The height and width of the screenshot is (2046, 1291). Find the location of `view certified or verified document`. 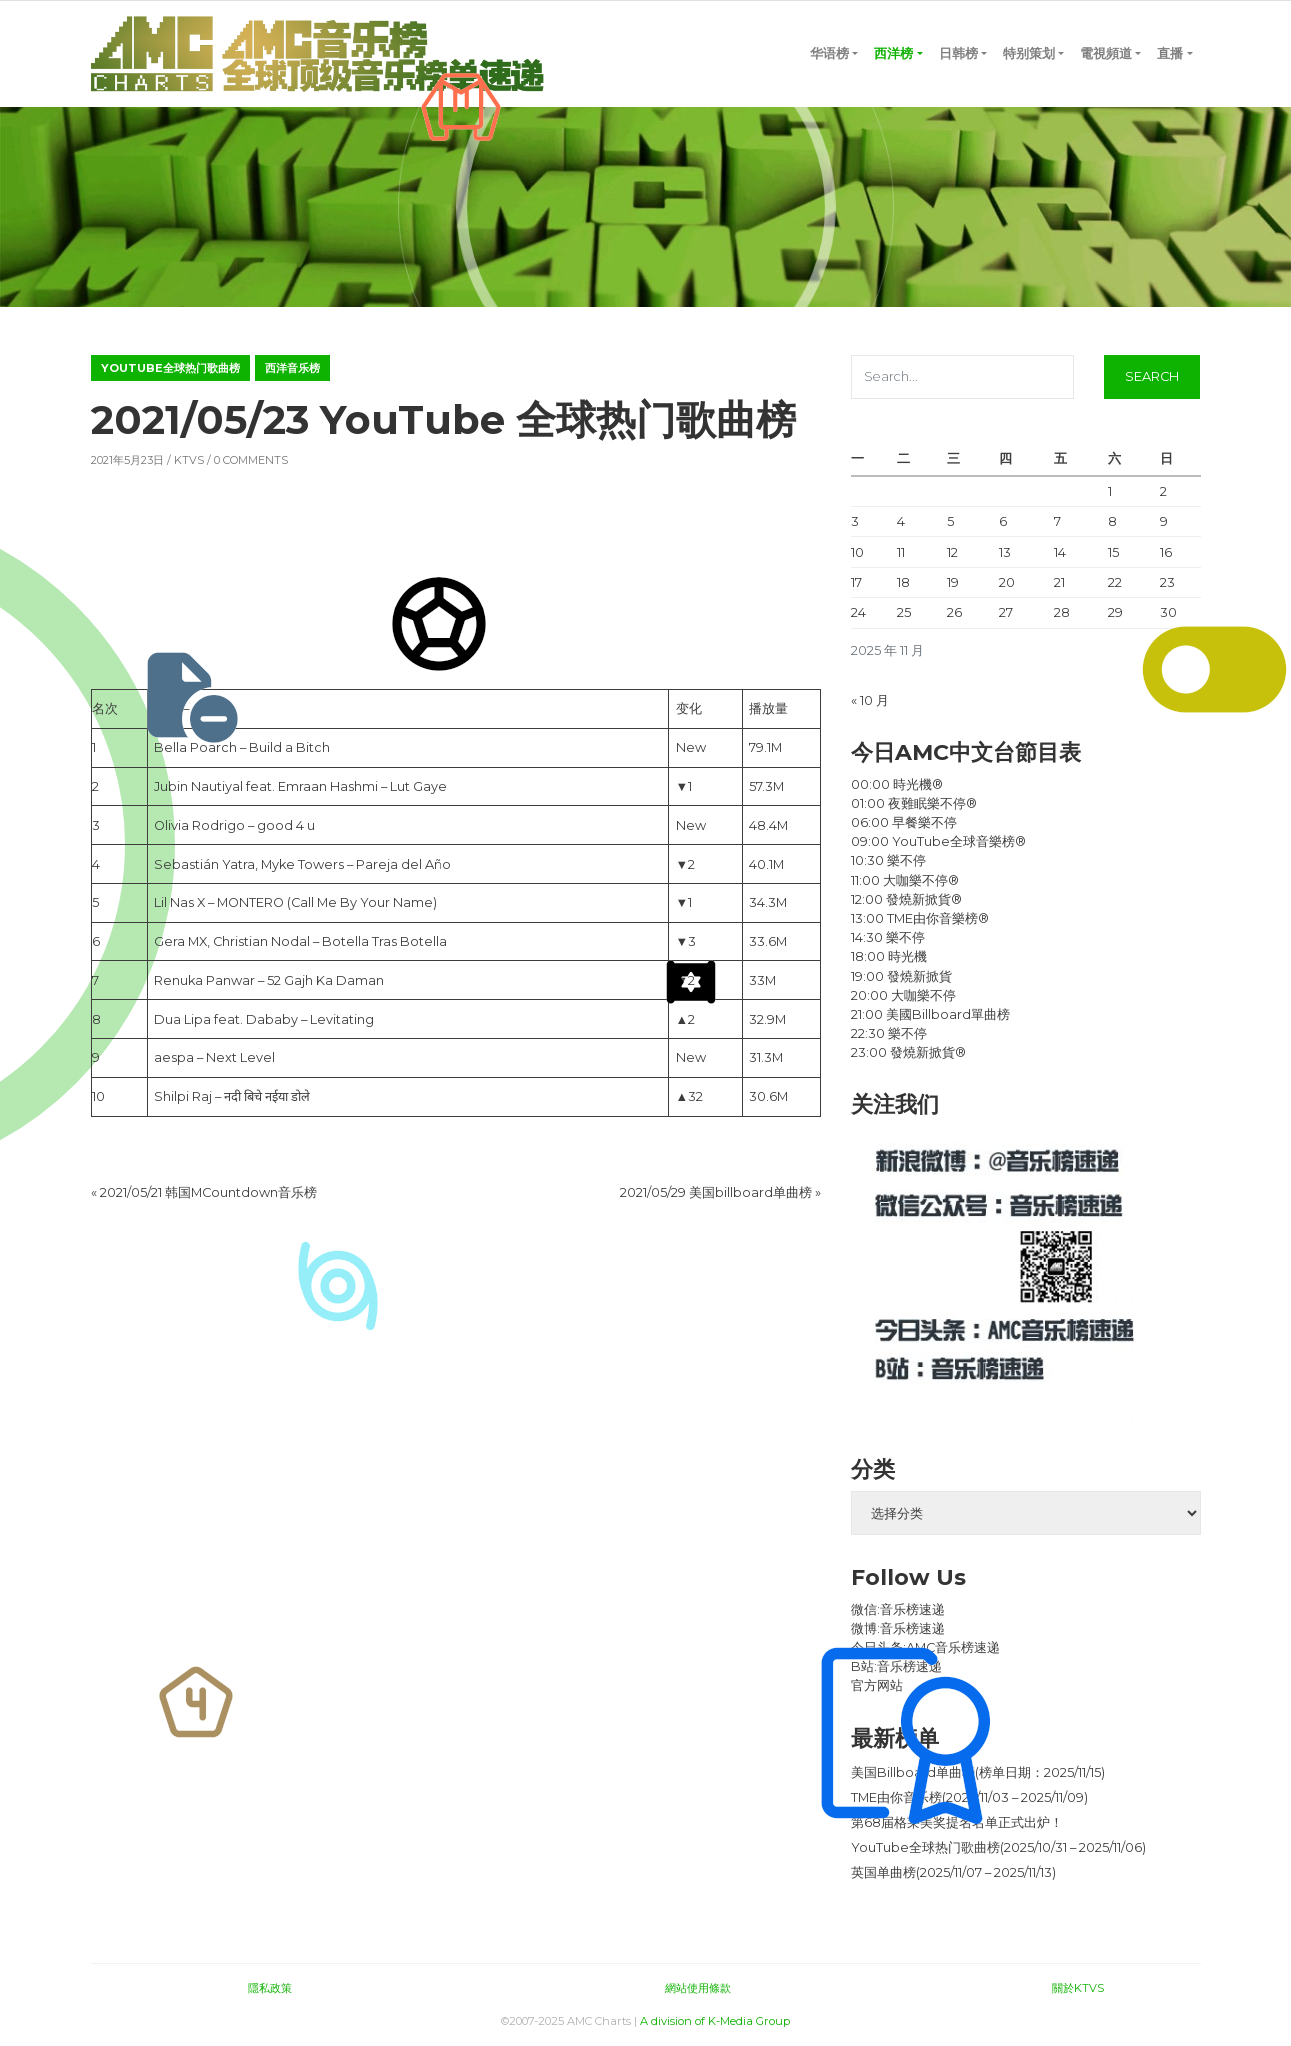

view certified or verified document is located at coordinates (899, 1733).